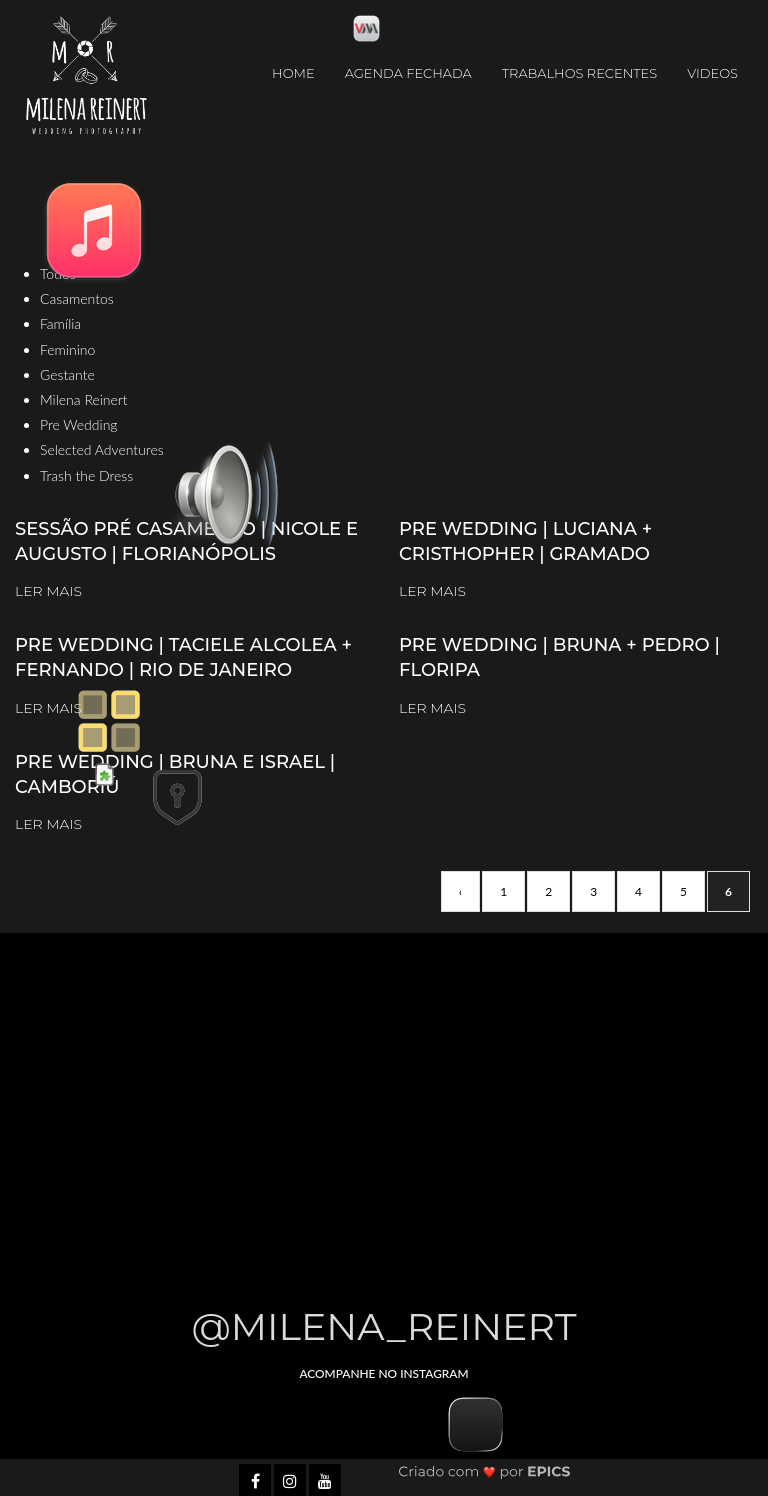 The height and width of the screenshot is (1496, 768). Describe the element at coordinates (177, 797) in the screenshot. I see `access device security settings` at that location.